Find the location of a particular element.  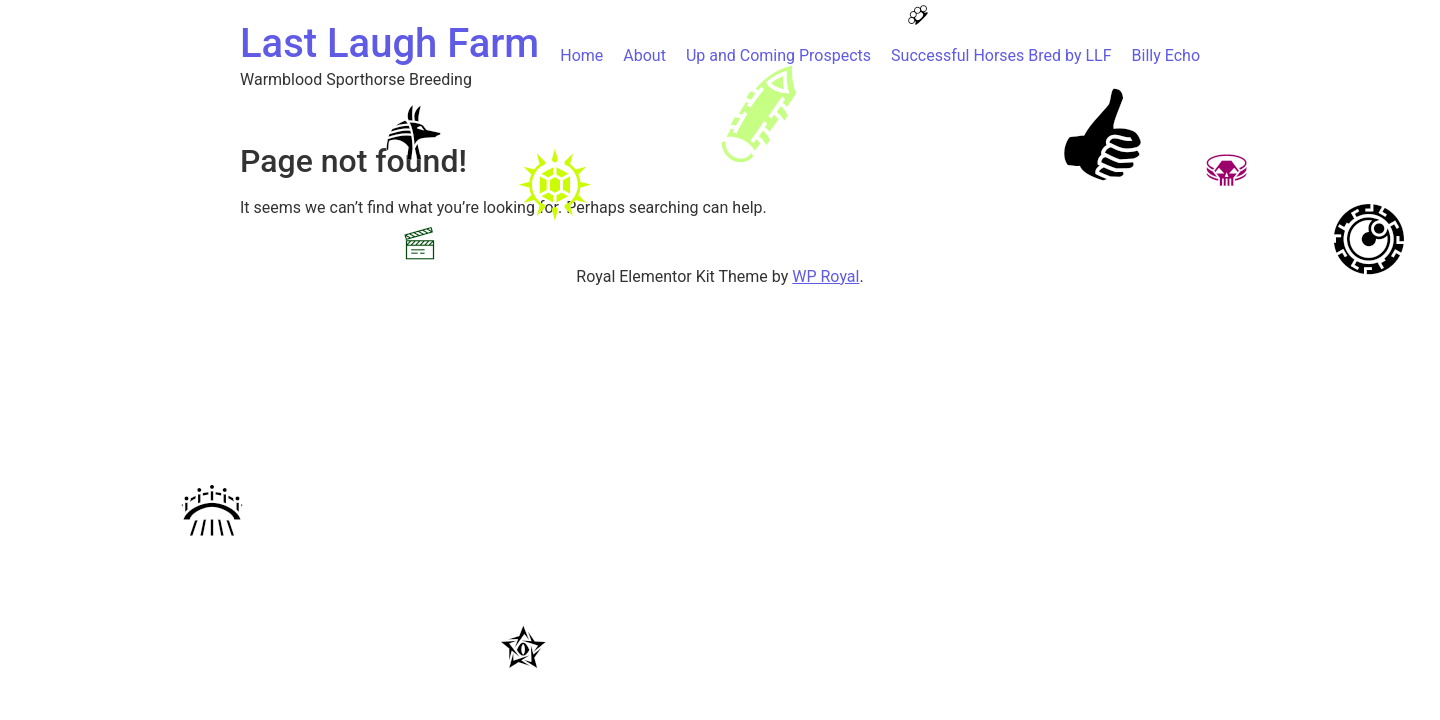

access video or movie content is located at coordinates (420, 243).